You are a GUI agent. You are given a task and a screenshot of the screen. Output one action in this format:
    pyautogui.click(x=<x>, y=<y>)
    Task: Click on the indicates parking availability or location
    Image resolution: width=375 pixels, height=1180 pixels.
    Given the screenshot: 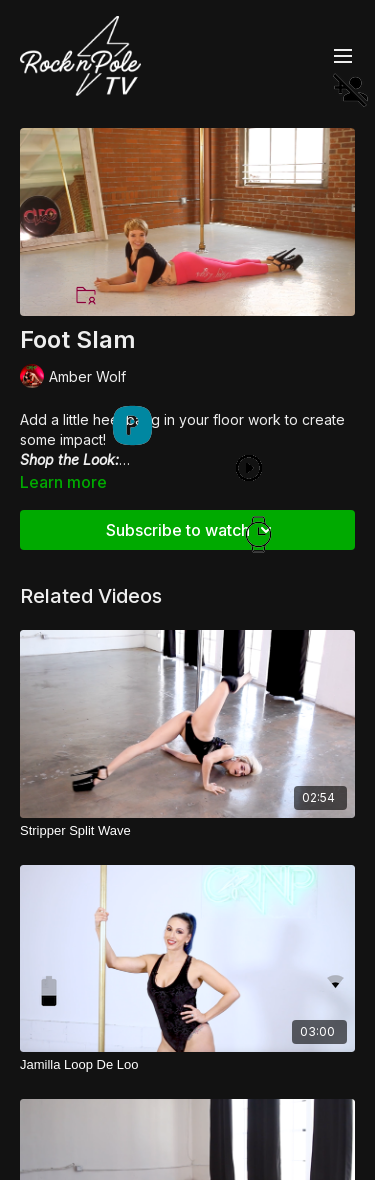 What is the action you would take?
    pyautogui.click(x=132, y=425)
    